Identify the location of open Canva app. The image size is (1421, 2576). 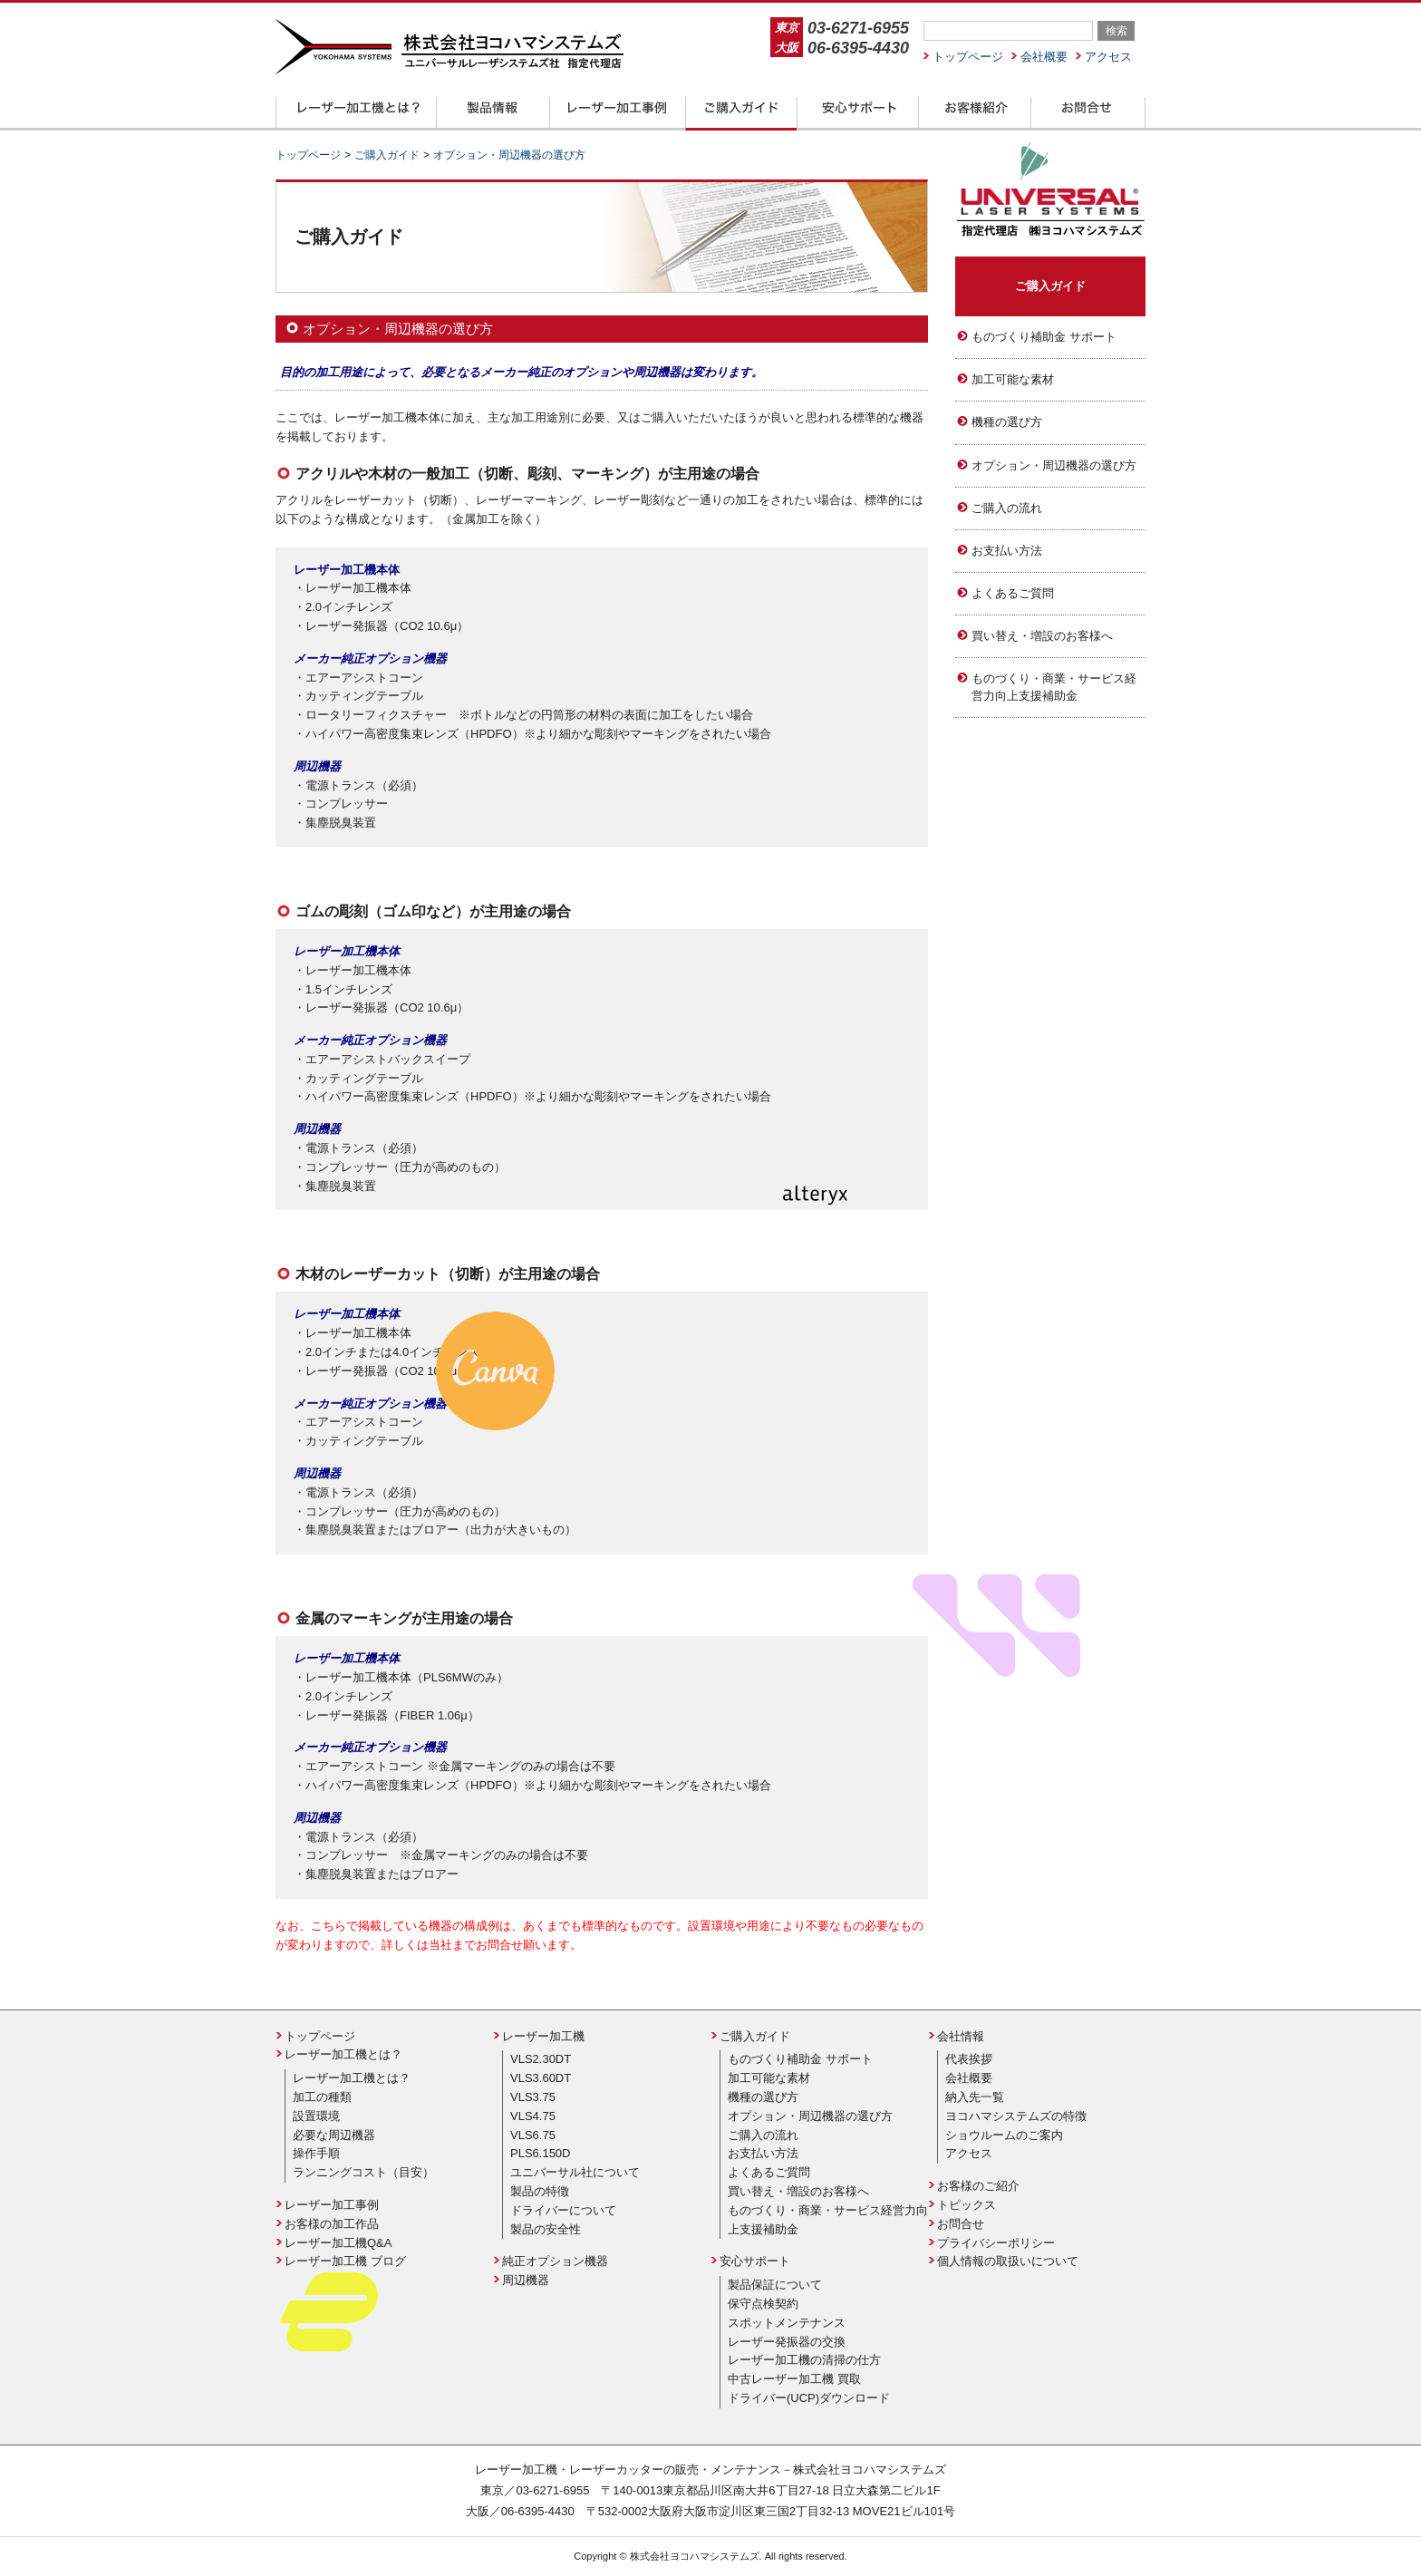
(495, 1370).